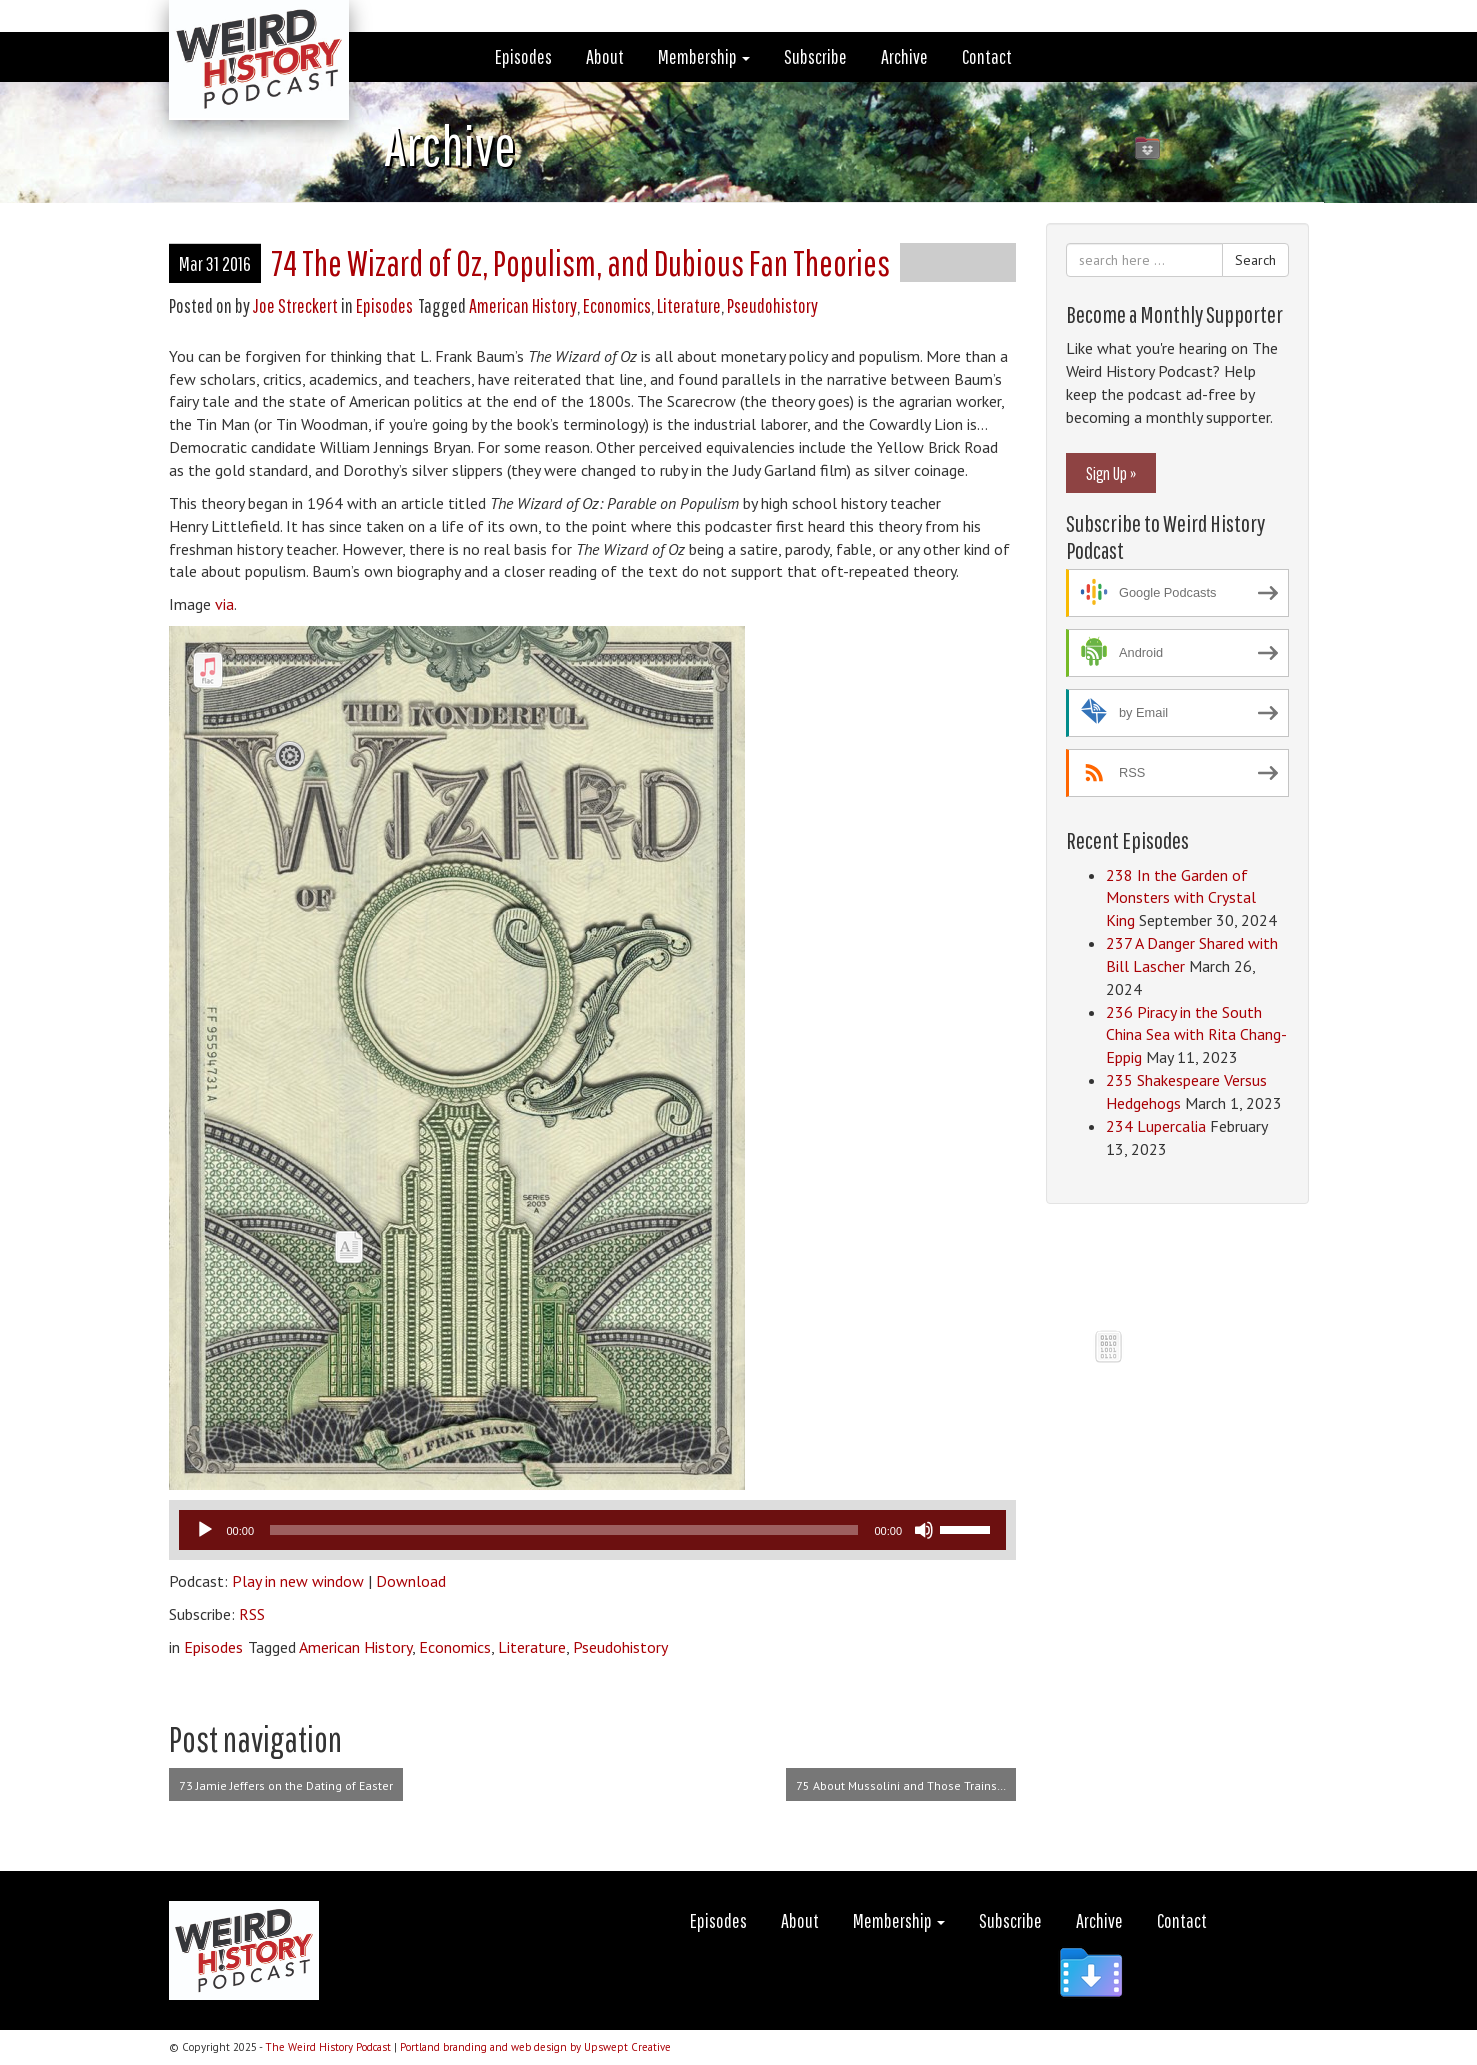 The height and width of the screenshot is (2065, 1477). Describe the element at coordinates (1108, 1346) in the screenshot. I see `indicates a Windows executable or downloadable program file` at that location.